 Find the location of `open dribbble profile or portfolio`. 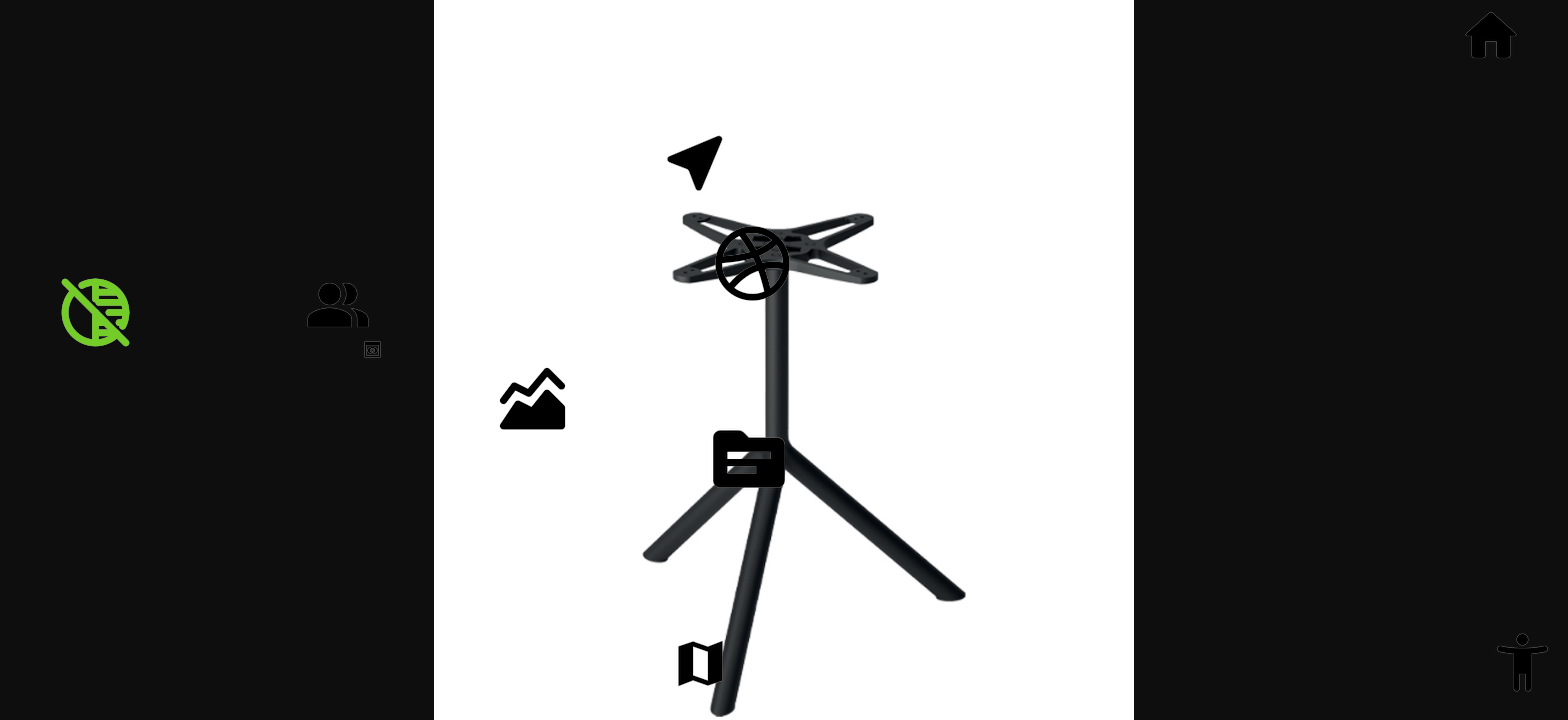

open dribbble profile or portfolio is located at coordinates (752, 263).